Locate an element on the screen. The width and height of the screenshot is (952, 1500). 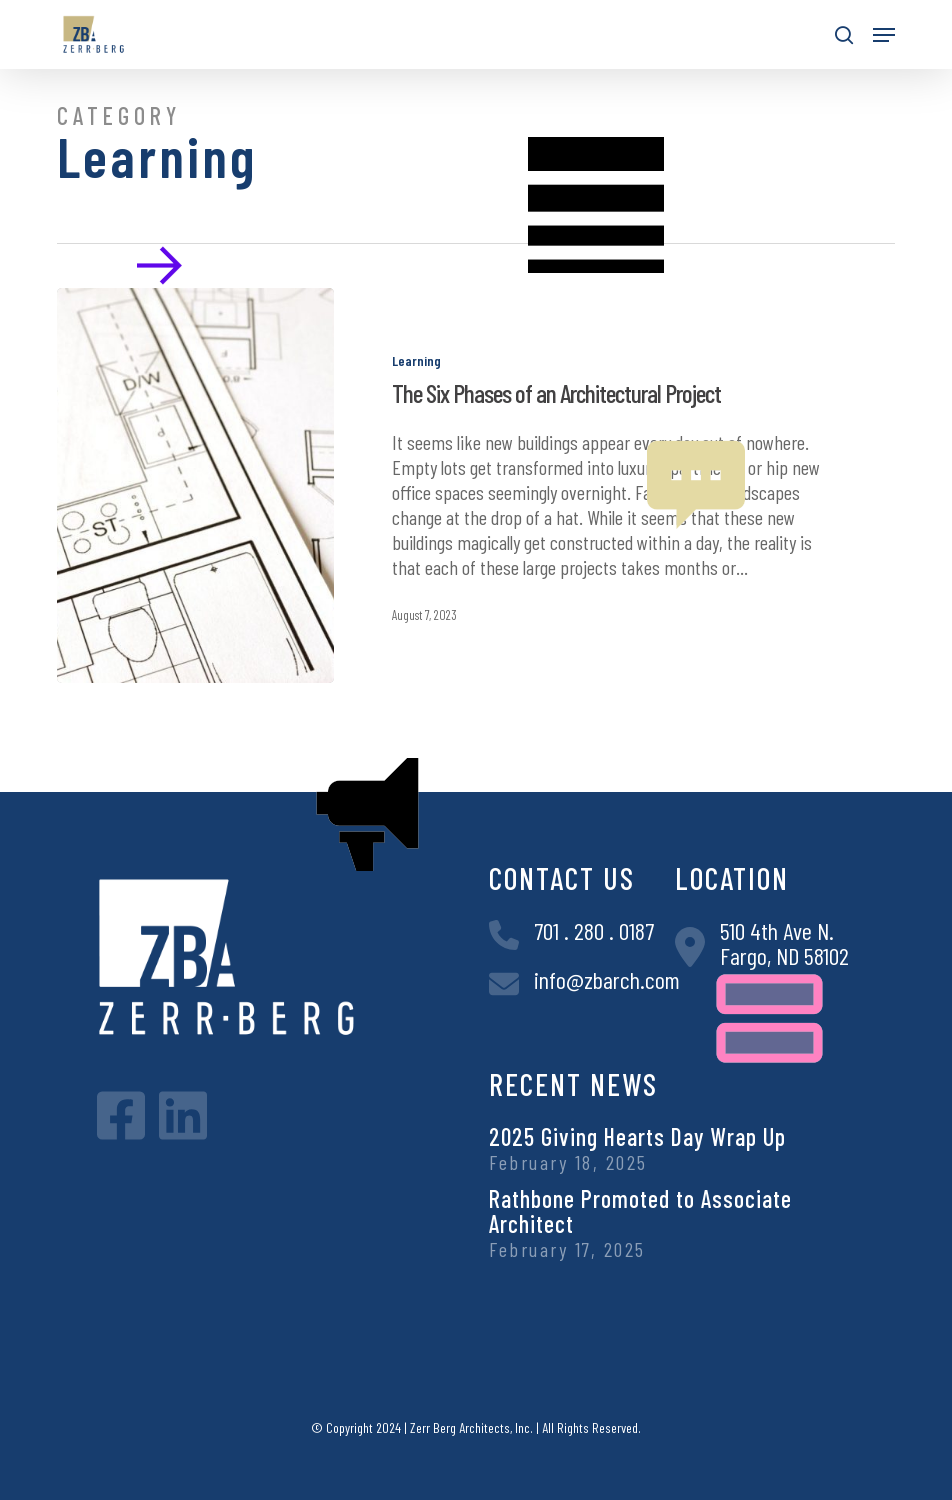
make an announcement or broadcast is located at coordinates (367, 814).